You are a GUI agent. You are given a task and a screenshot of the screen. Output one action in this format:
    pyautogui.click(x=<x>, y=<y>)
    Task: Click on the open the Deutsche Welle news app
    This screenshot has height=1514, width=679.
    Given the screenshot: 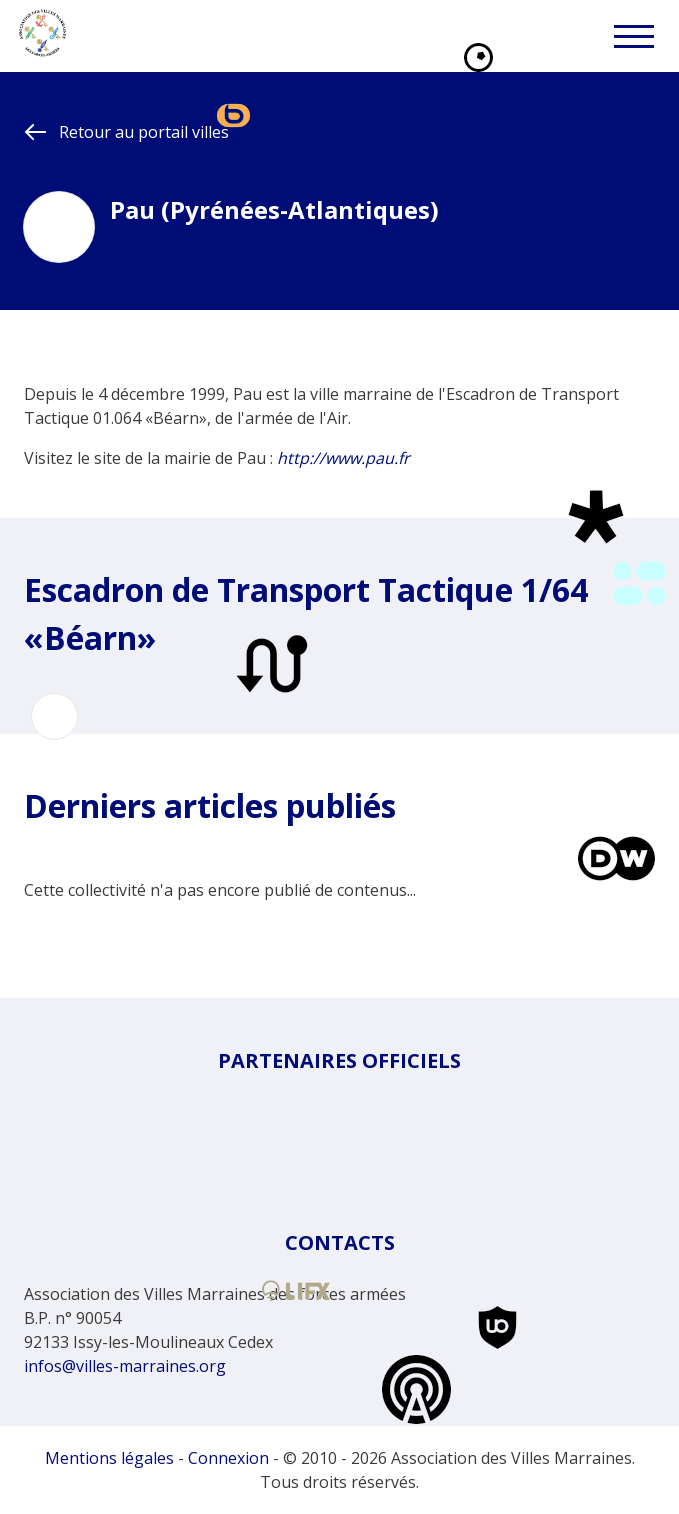 What is the action you would take?
    pyautogui.click(x=616, y=858)
    